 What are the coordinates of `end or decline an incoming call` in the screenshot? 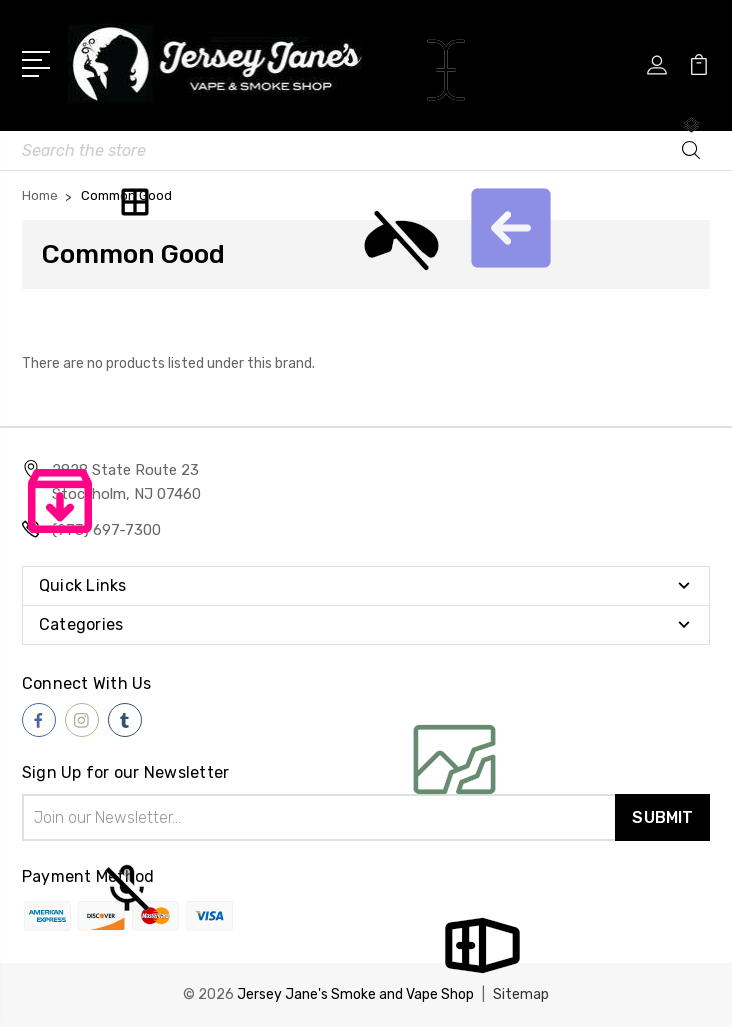 It's located at (401, 240).